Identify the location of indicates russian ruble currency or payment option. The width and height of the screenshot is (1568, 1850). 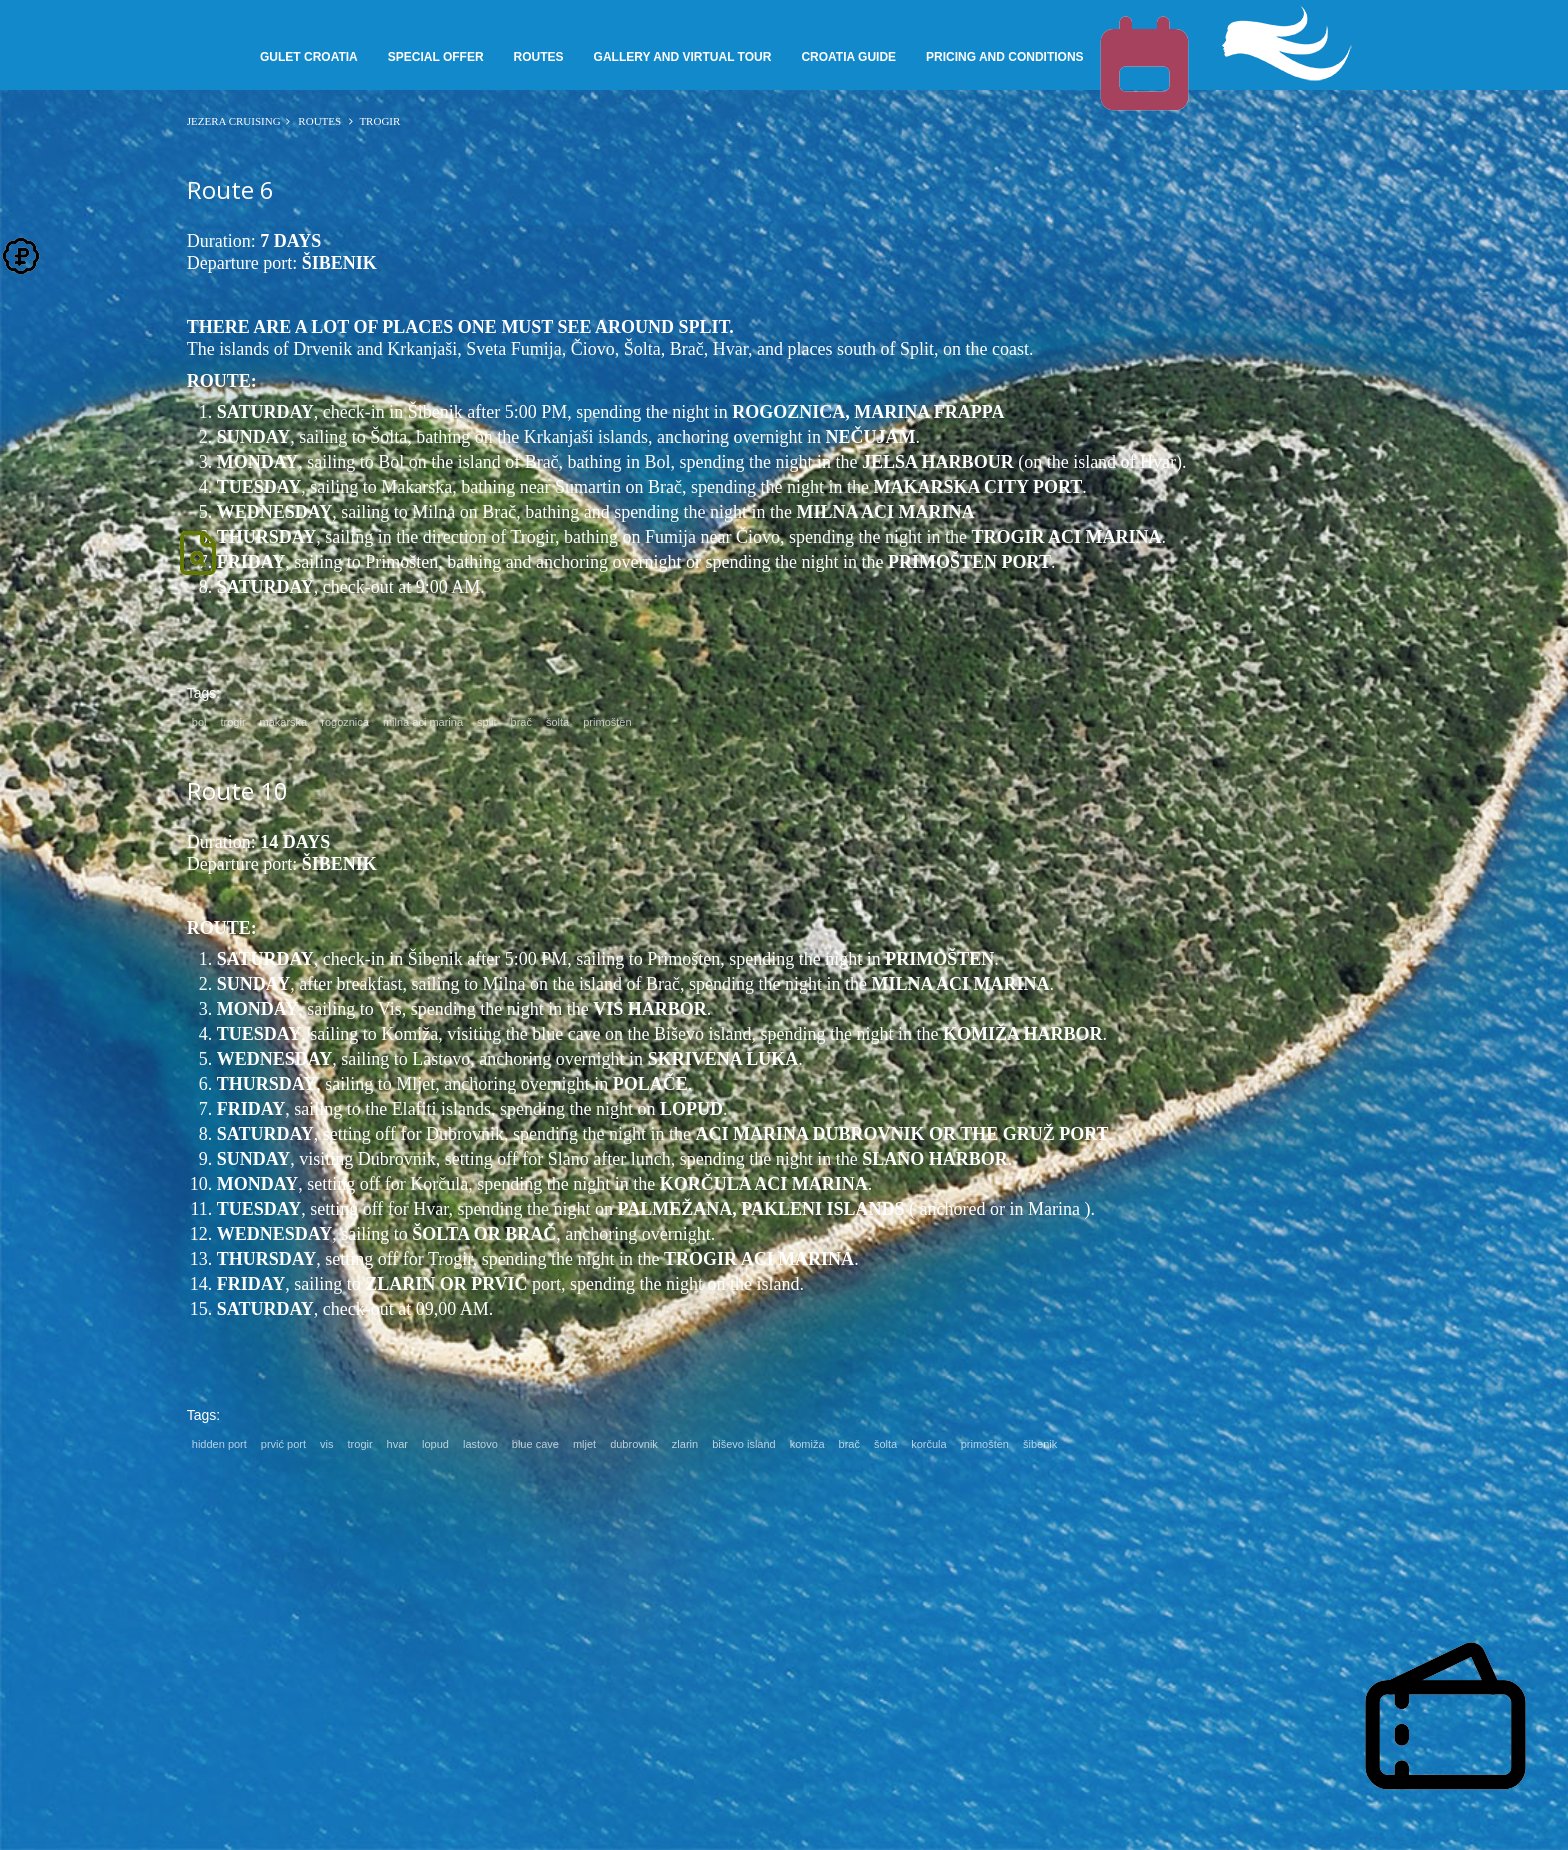
(21, 256).